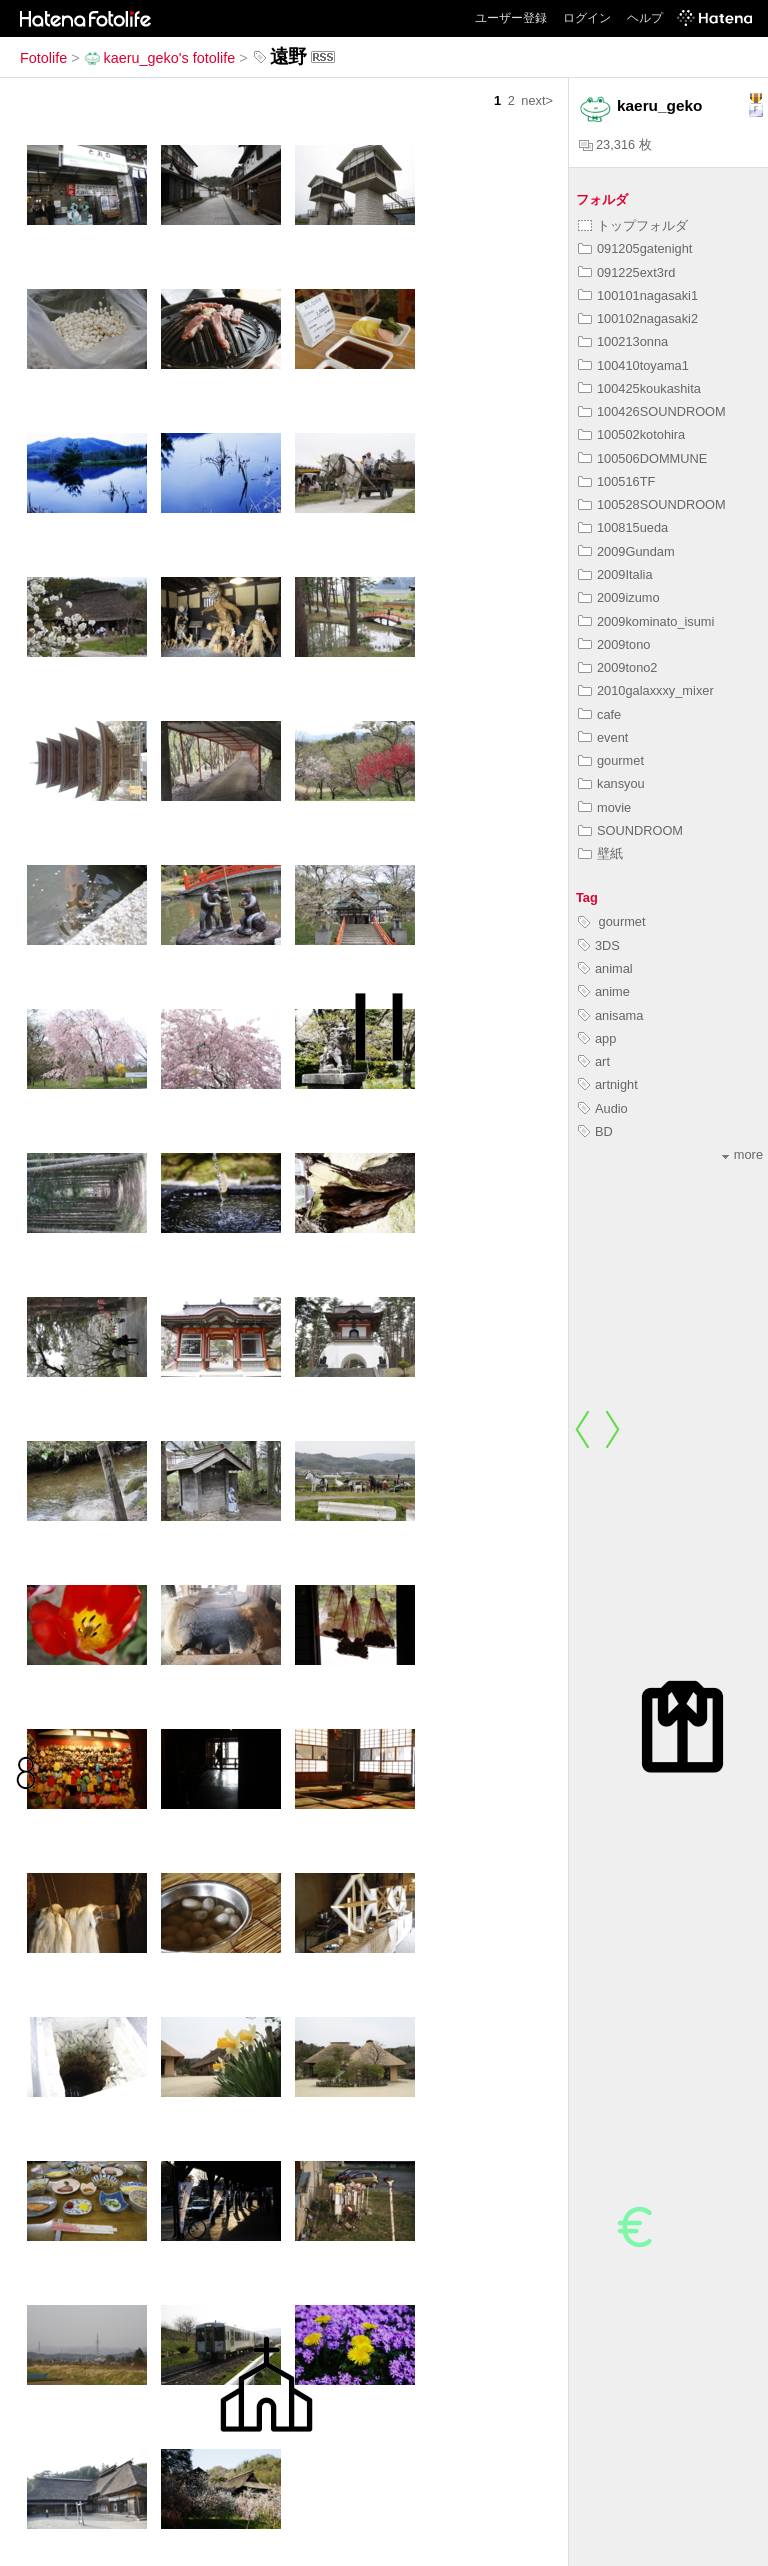 The height and width of the screenshot is (2566, 768). Describe the element at coordinates (26, 1773) in the screenshot. I see `indicates the number eight in a list or sequence` at that location.